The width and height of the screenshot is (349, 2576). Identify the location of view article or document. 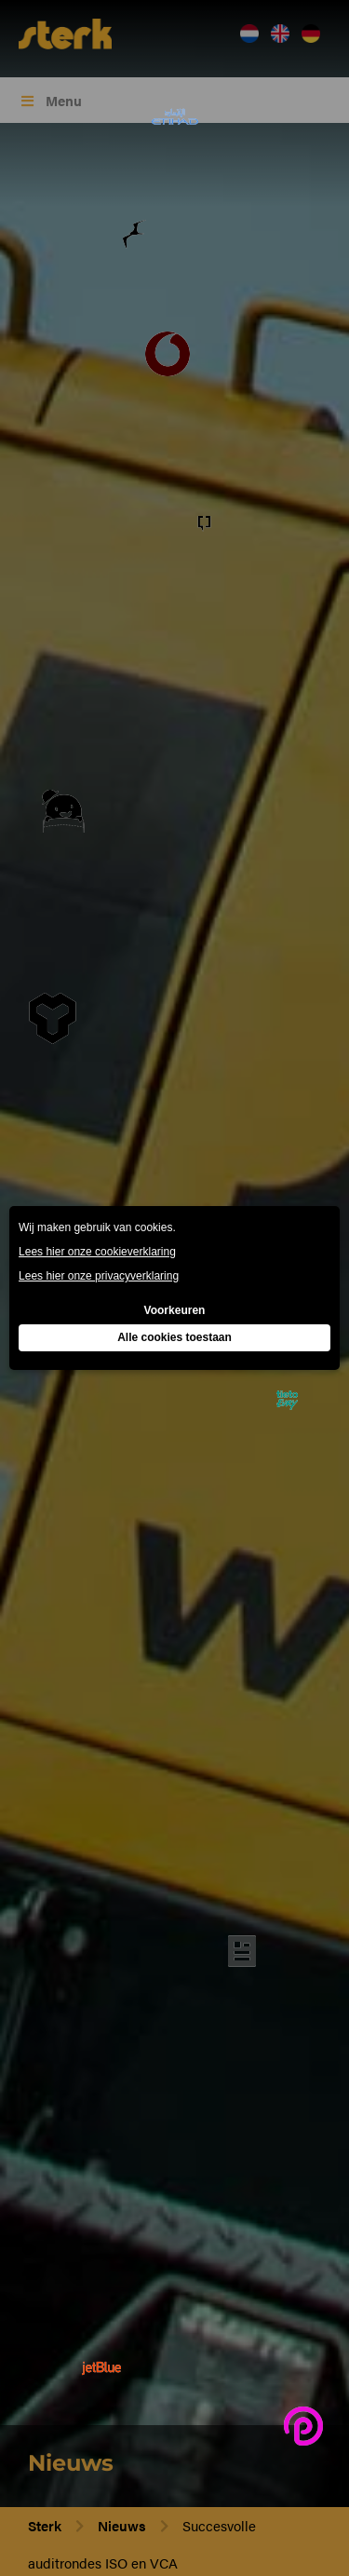
(242, 1951).